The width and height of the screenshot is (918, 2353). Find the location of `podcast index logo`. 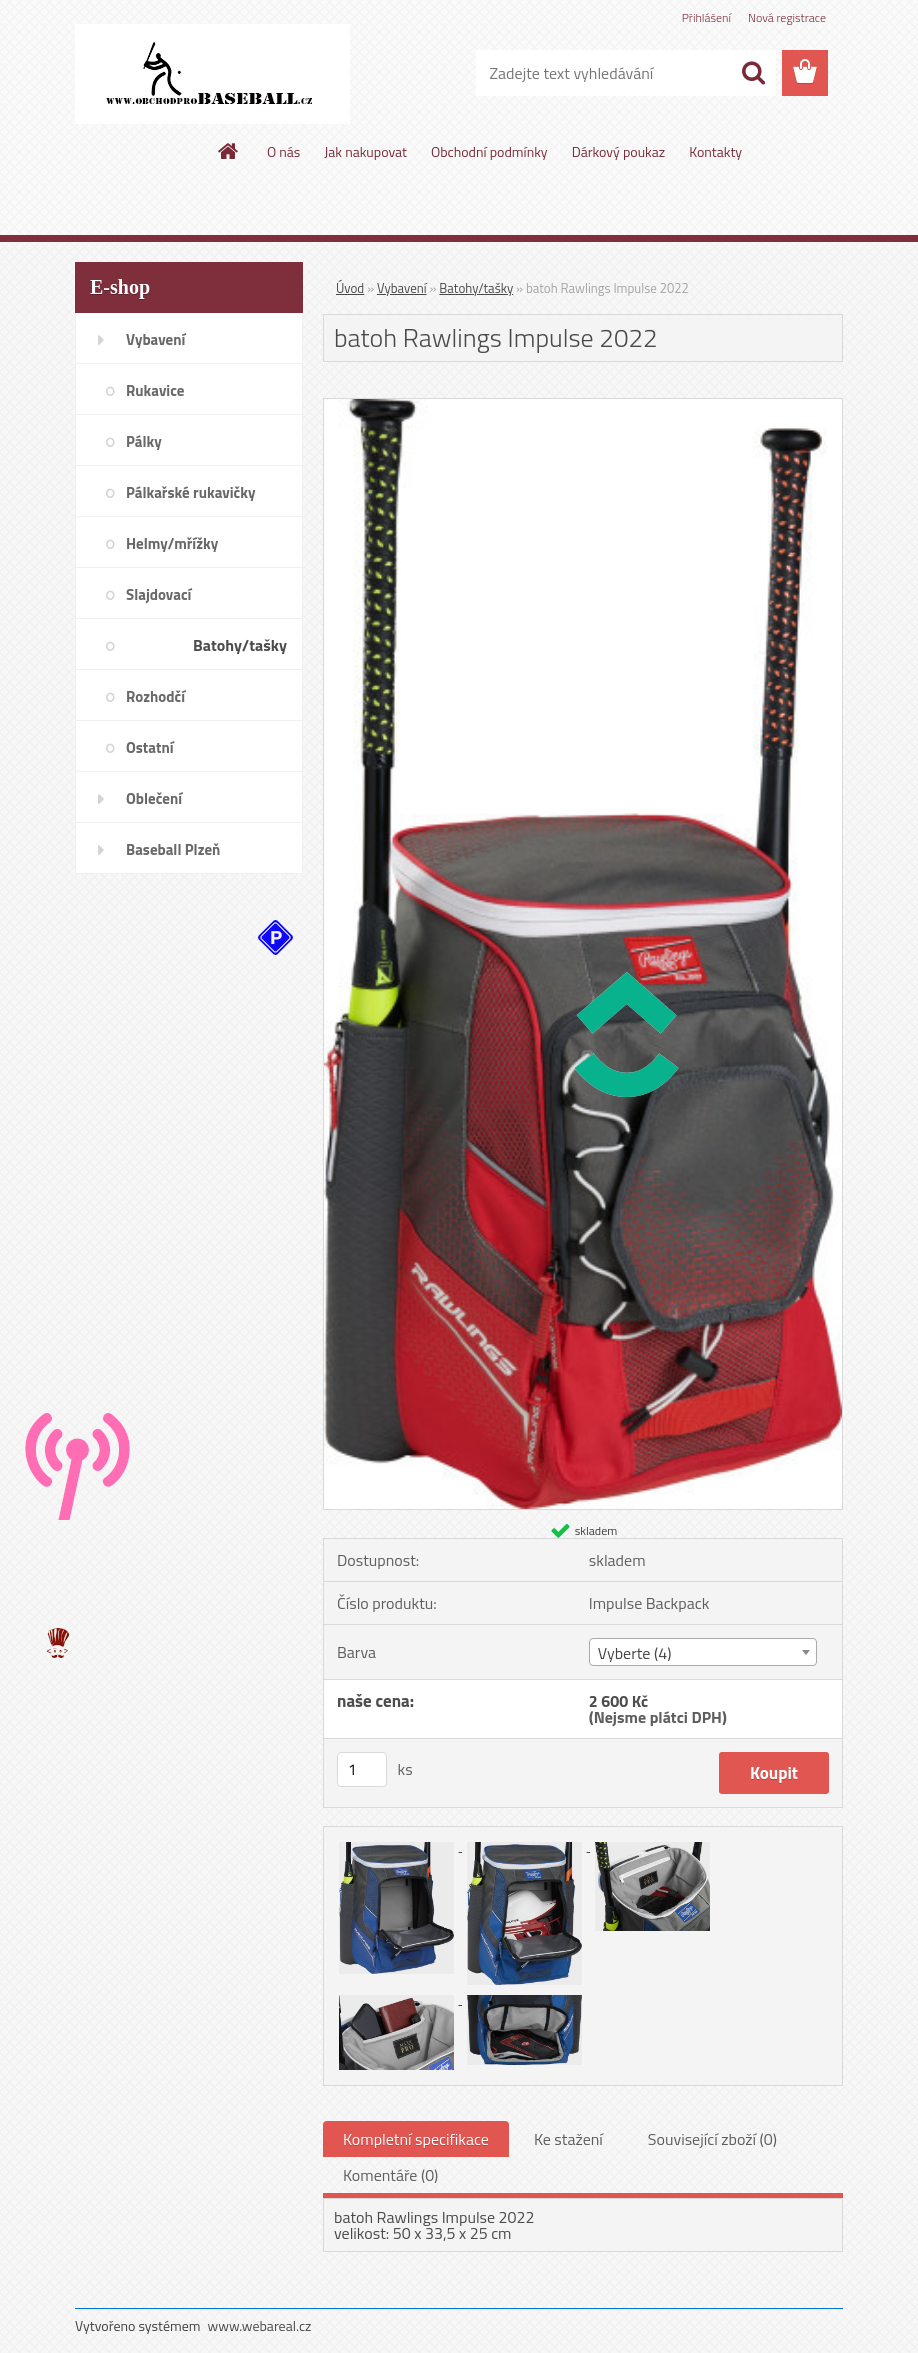

podcast index logo is located at coordinates (77, 1466).